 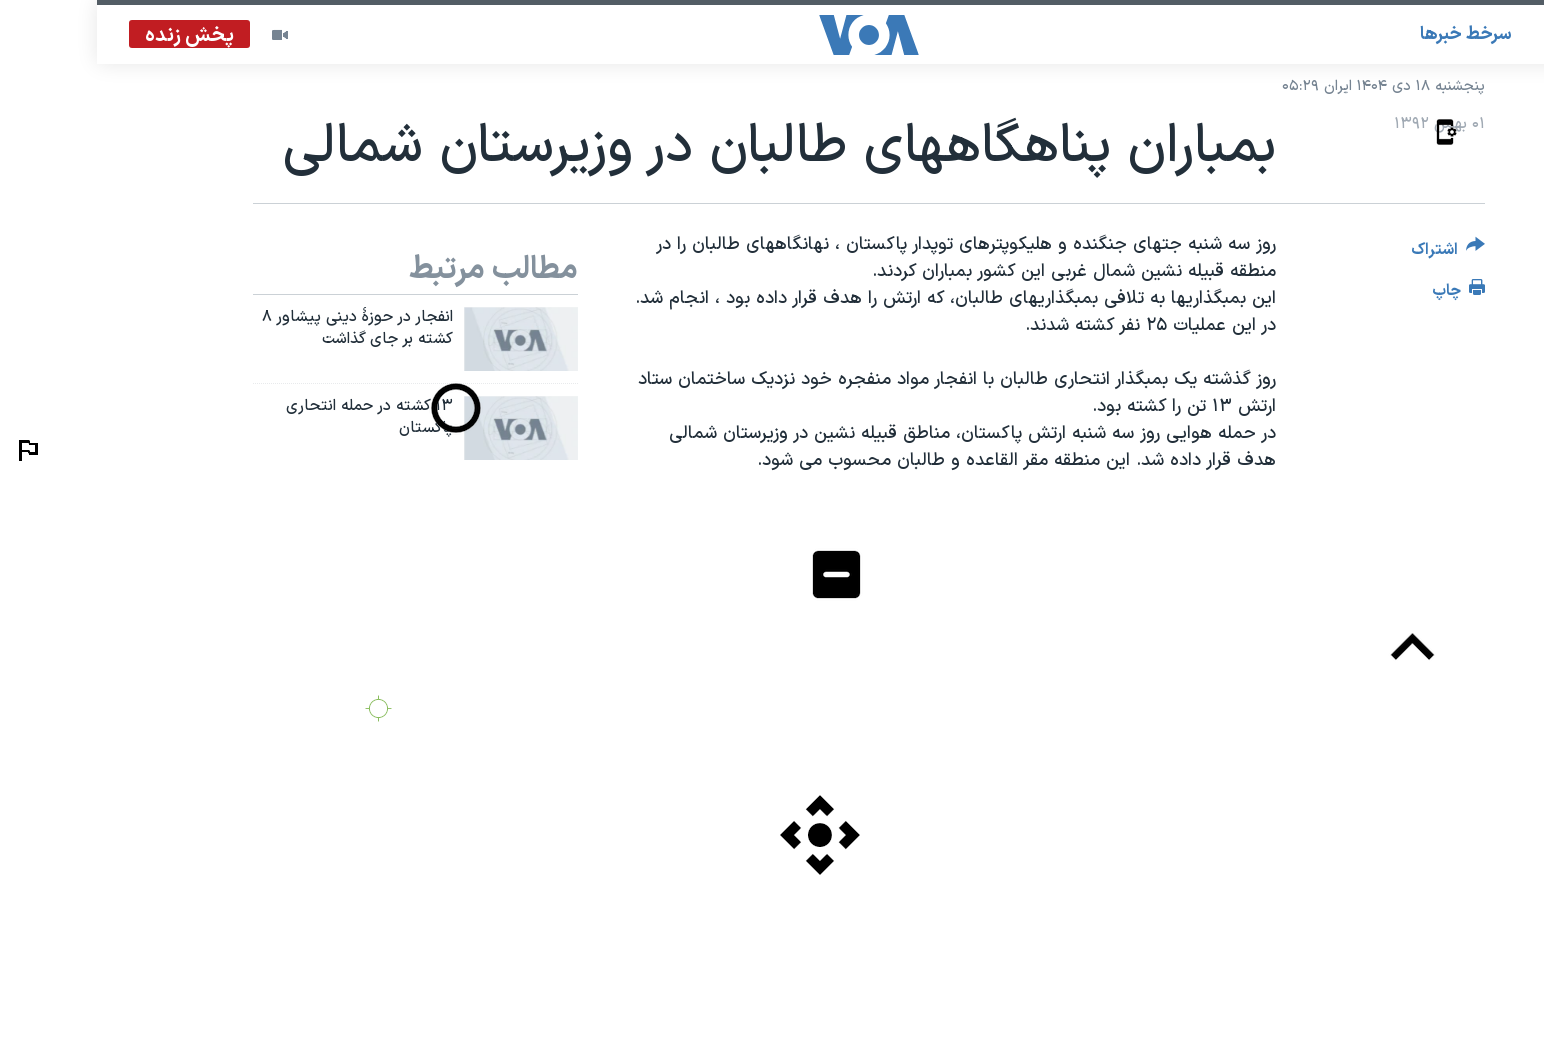 I want to click on access current location, so click(x=378, y=708).